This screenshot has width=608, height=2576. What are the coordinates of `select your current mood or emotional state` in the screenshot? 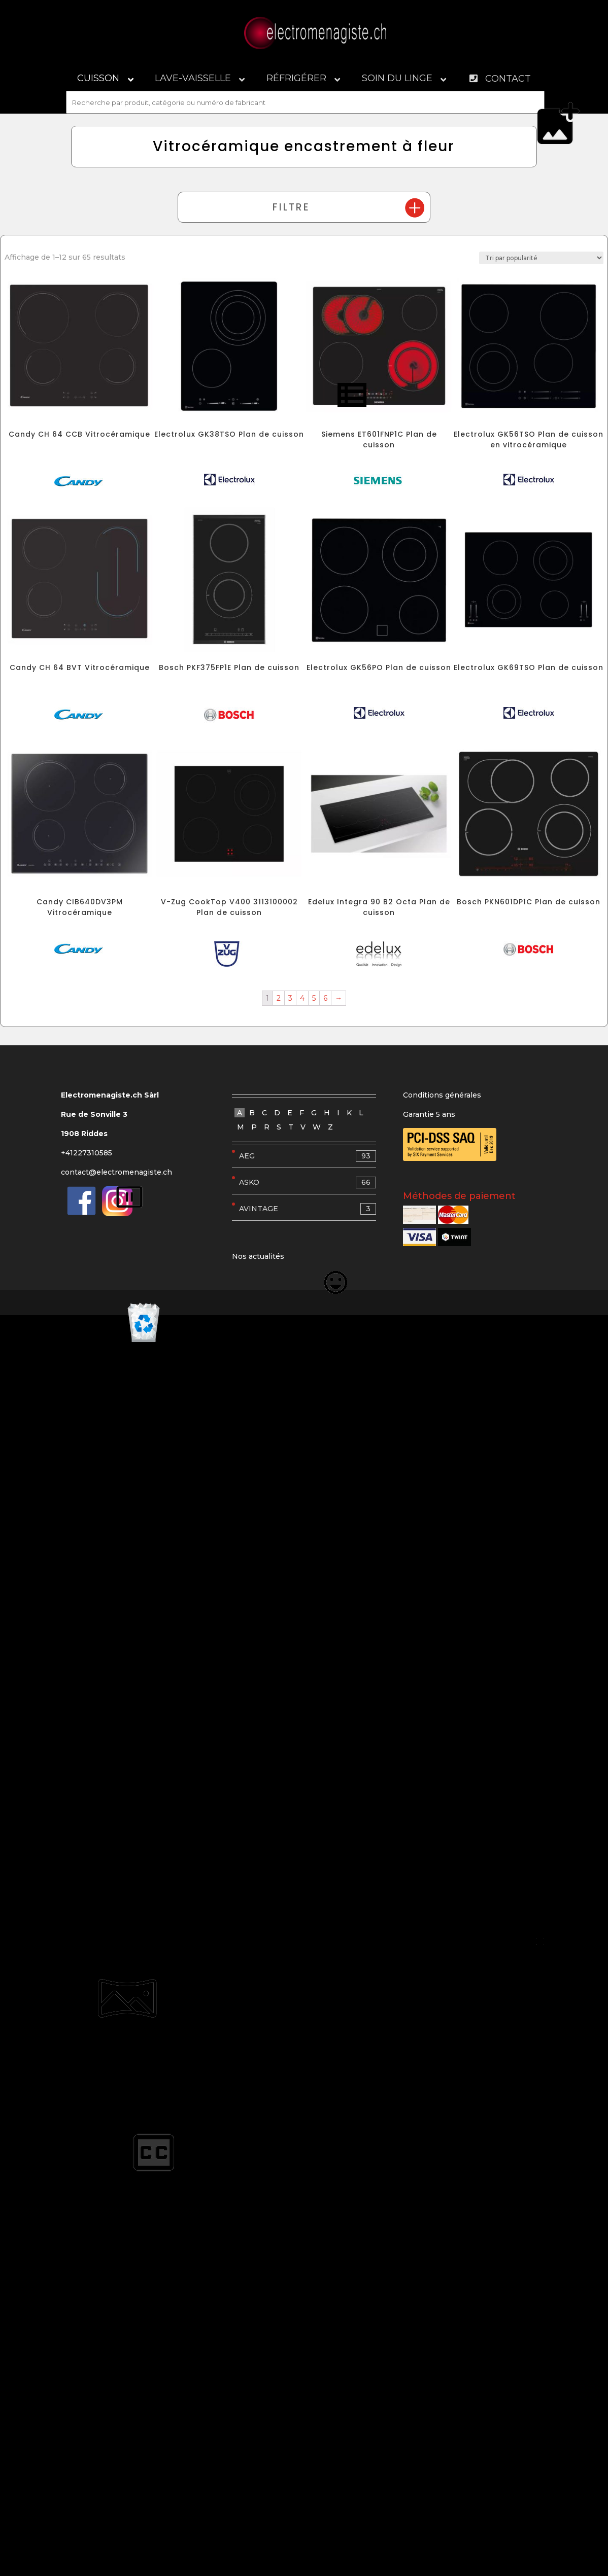 It's located at (335, 1282).